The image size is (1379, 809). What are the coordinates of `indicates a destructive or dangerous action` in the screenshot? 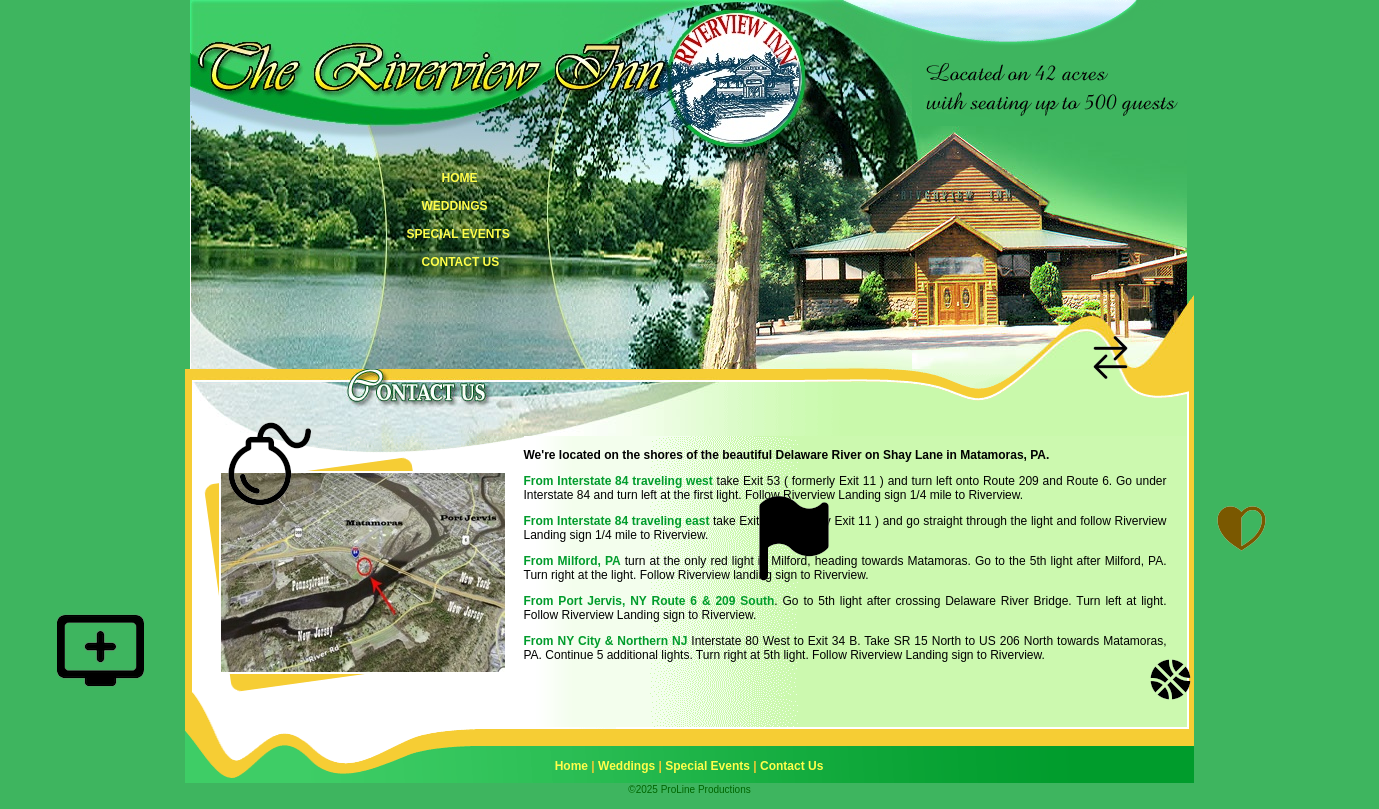 It's located at (265, 462).